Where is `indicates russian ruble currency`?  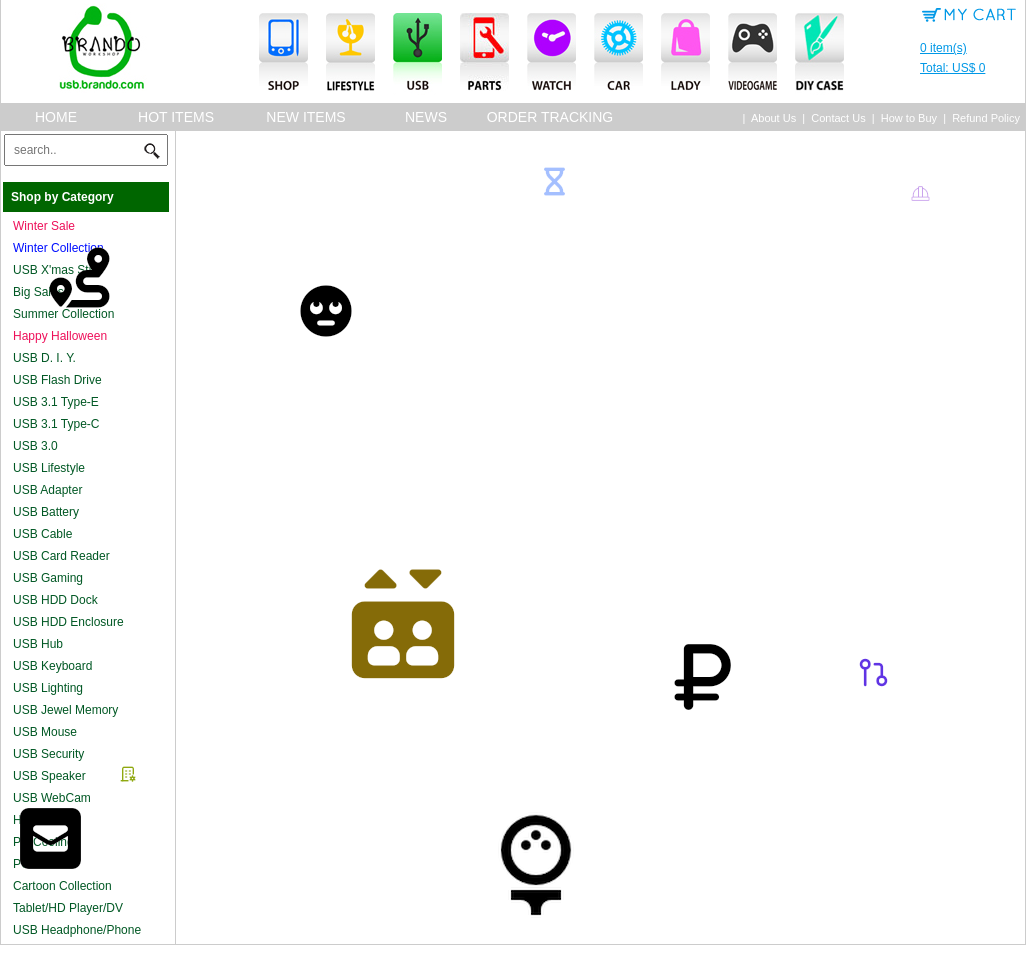
indicates russian ruble currency is located at coordinates (705, 677).